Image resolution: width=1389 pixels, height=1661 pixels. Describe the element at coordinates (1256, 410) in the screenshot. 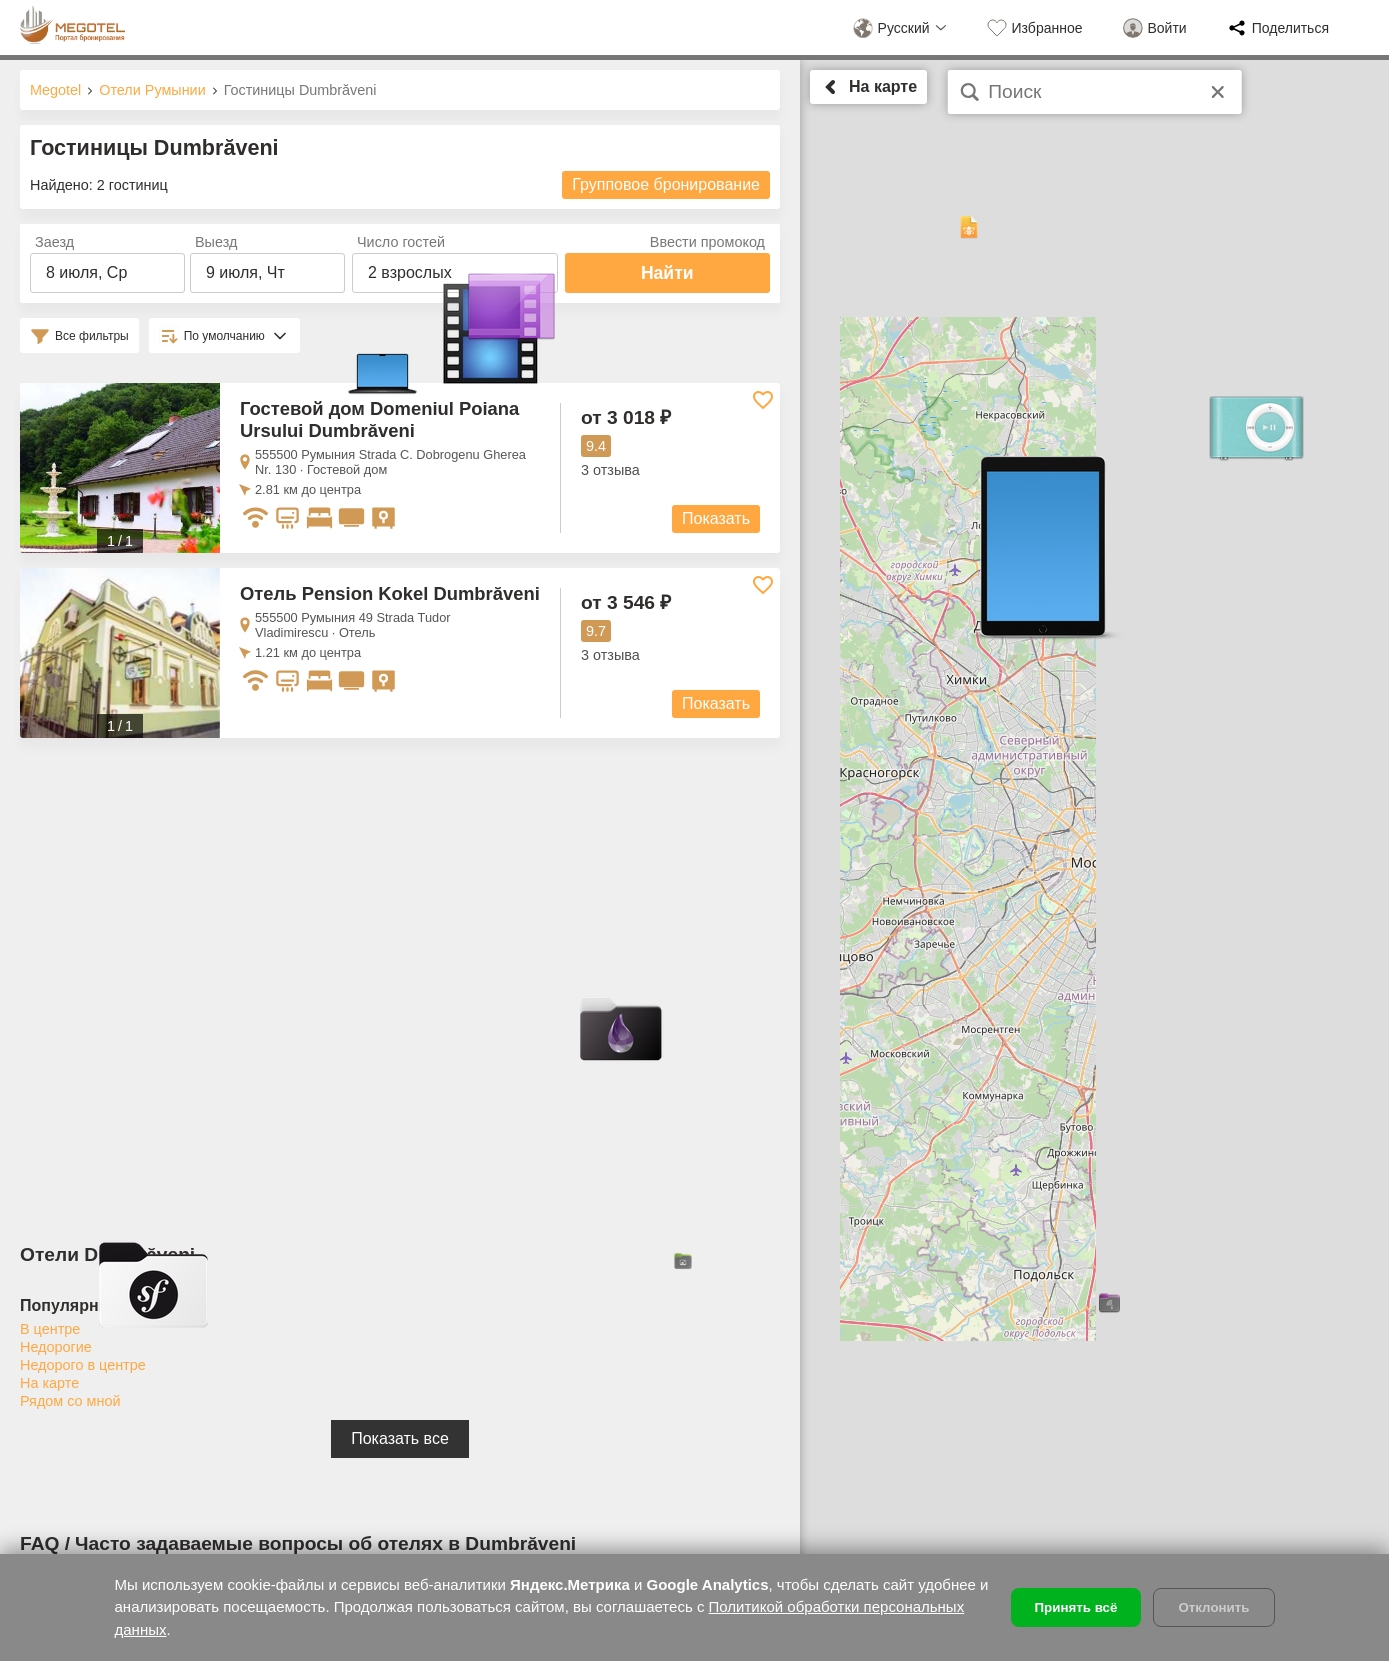

I see `iPod shuffle device connected` at that location.